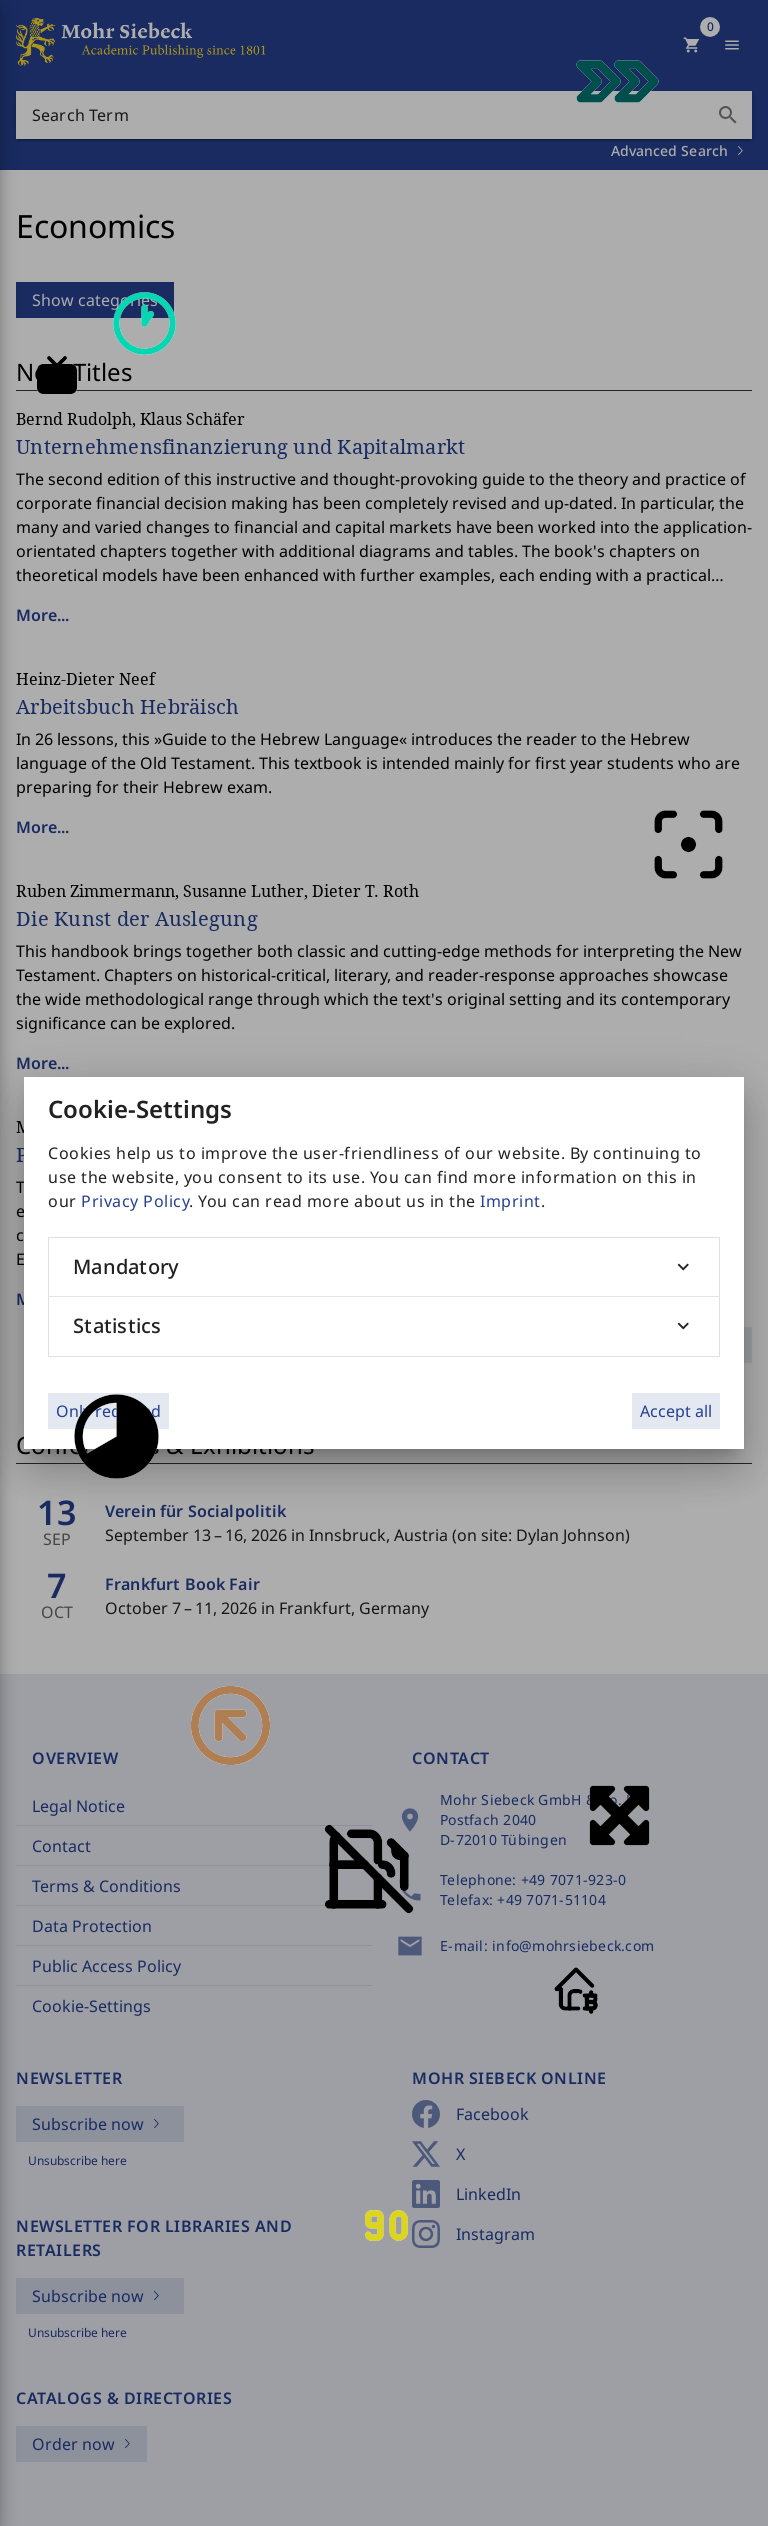 Image resolution: width=768 pixels, height=2526 pixels. Describe the element at coordinates (688, 844) in the screenshot. I see `center focus on selected area` at that location.